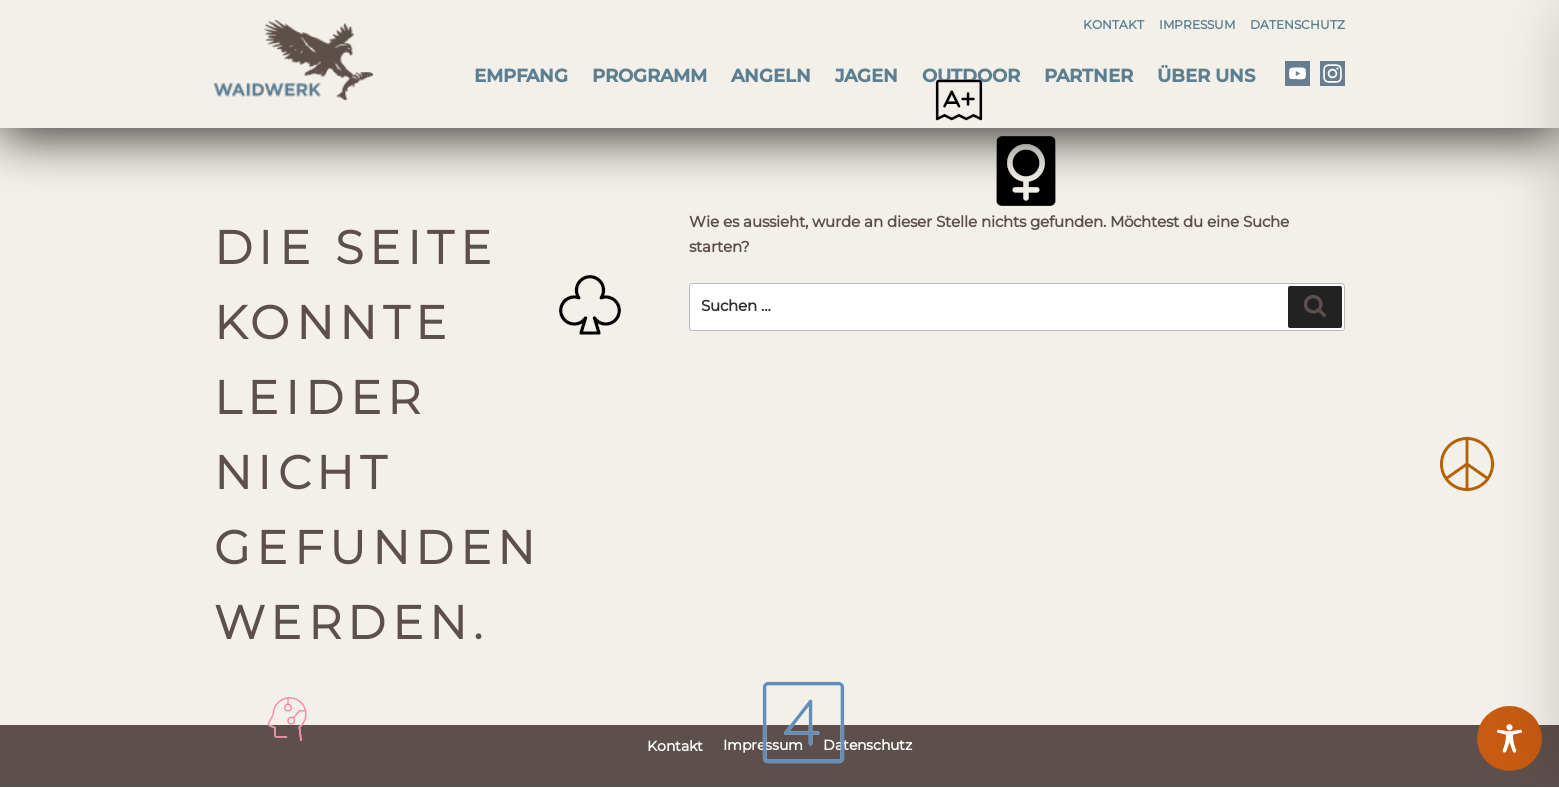 Image resolution: width=1559 pixels, height=788 pixels. I want to click on access AI or machine learning features, so click(288, 719).